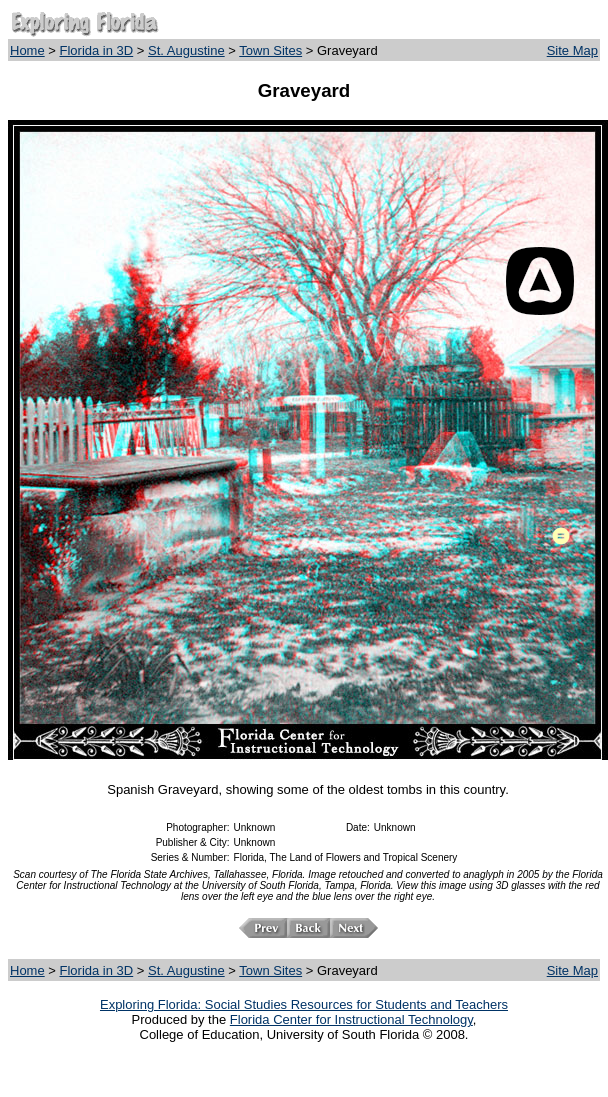  I want to click on creative commons no derivatives license indicator, so click(561, 536).